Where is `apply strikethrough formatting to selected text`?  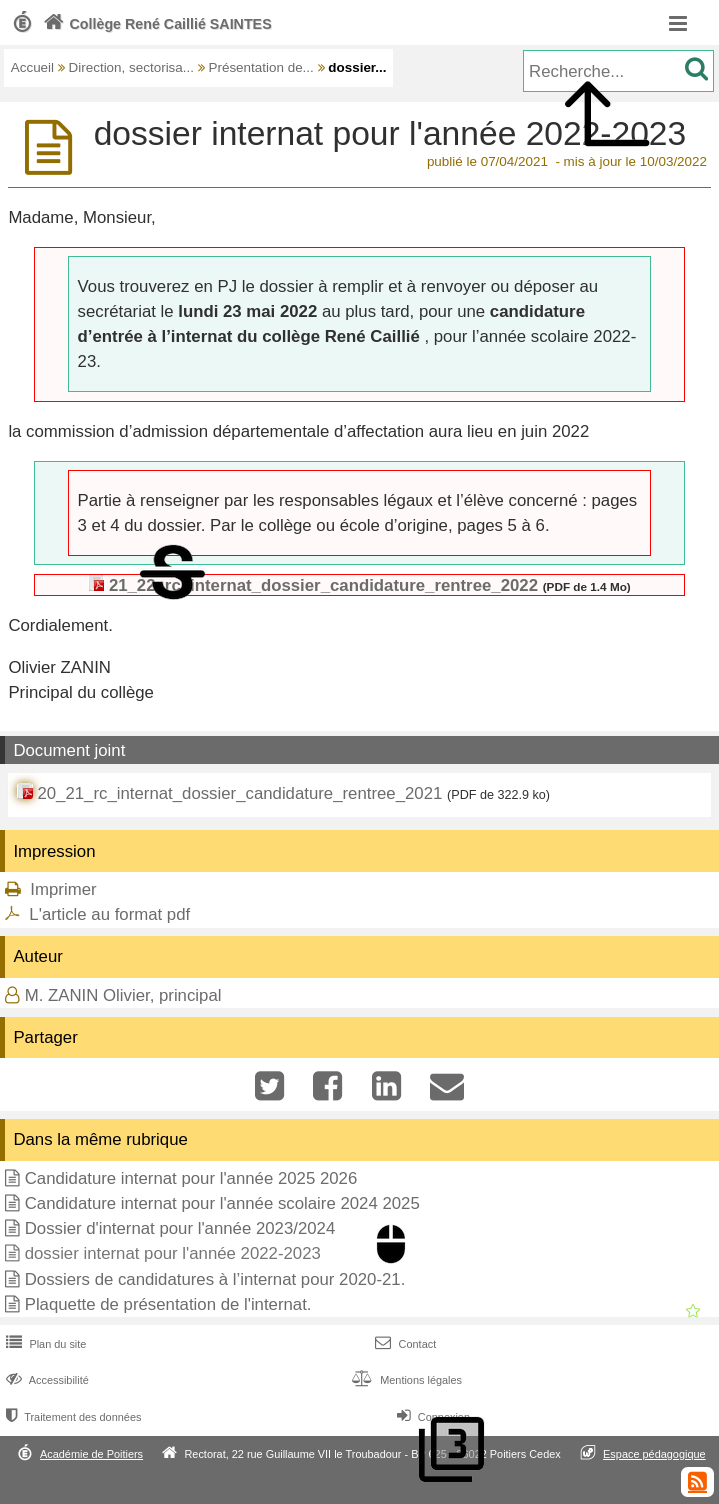 apply strikethrough formatting to selected text is located at coordinates (172, 577).